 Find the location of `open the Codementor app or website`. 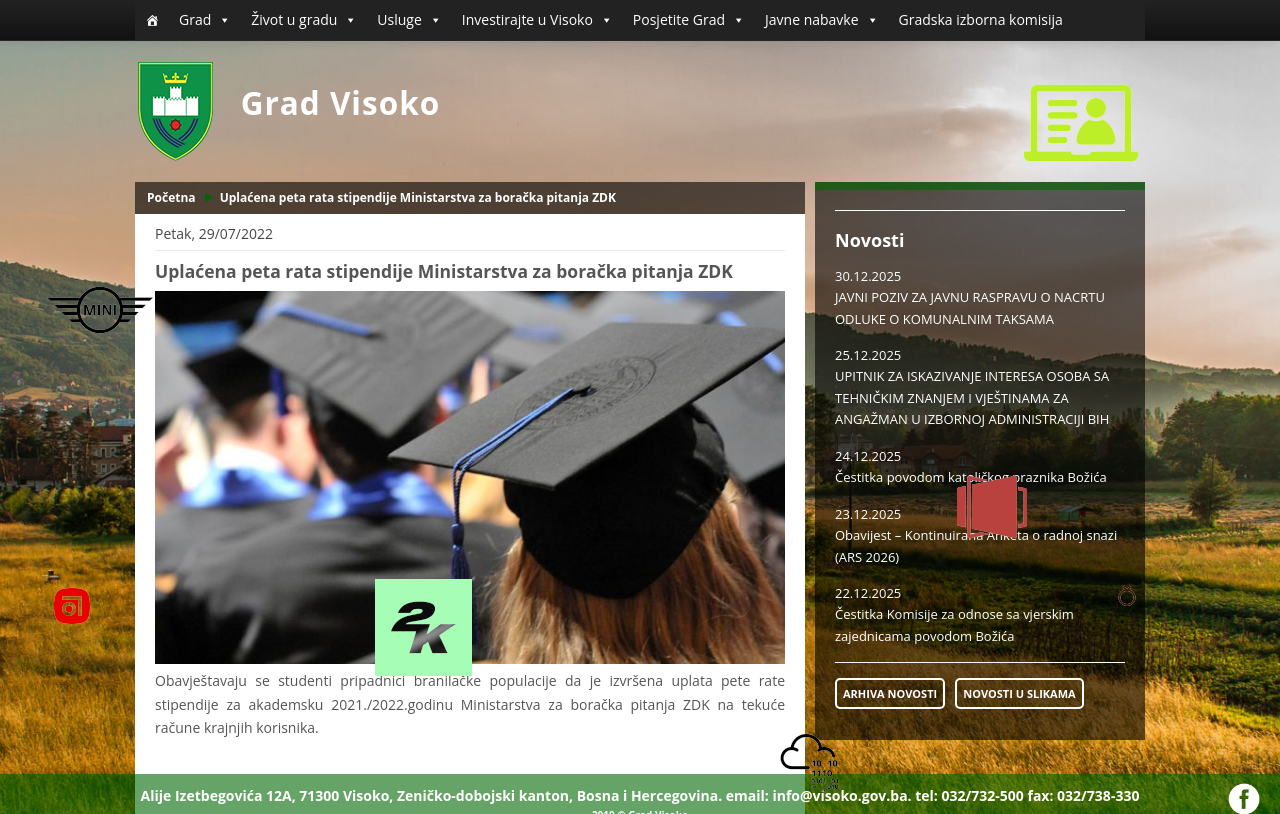

open the Codementor app or website is located at coordinates (1081, 123).